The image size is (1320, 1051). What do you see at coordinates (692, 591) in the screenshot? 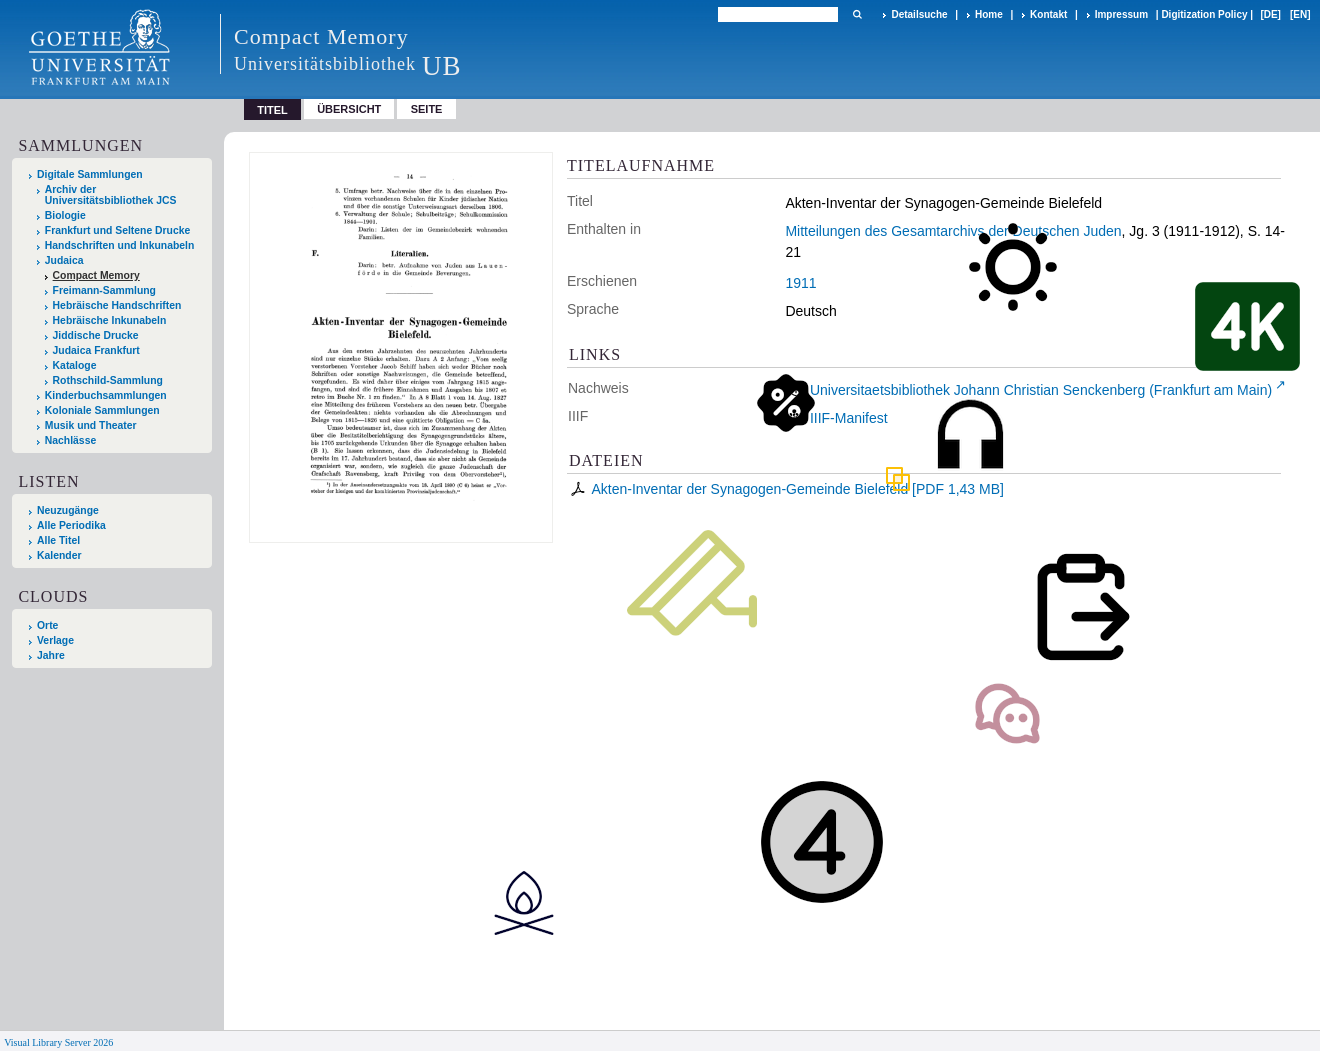
I see `access security camera settings` at bounding box center [692, 591].